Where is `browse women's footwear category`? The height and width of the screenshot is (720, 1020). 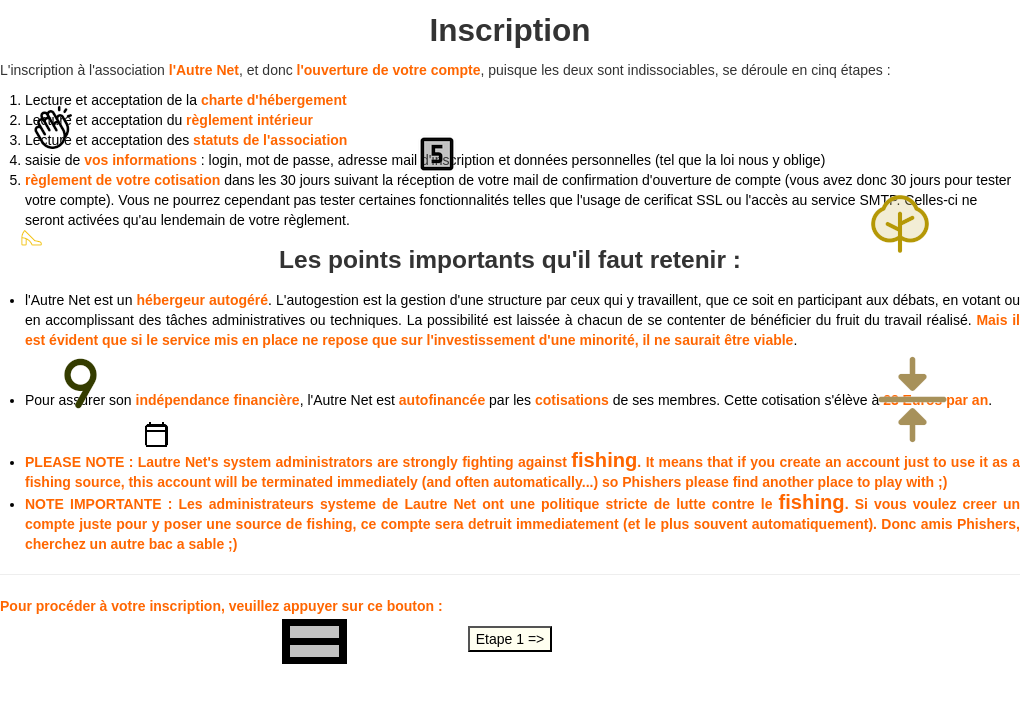
browse women's footwear category is located at coordinates (30, 238).